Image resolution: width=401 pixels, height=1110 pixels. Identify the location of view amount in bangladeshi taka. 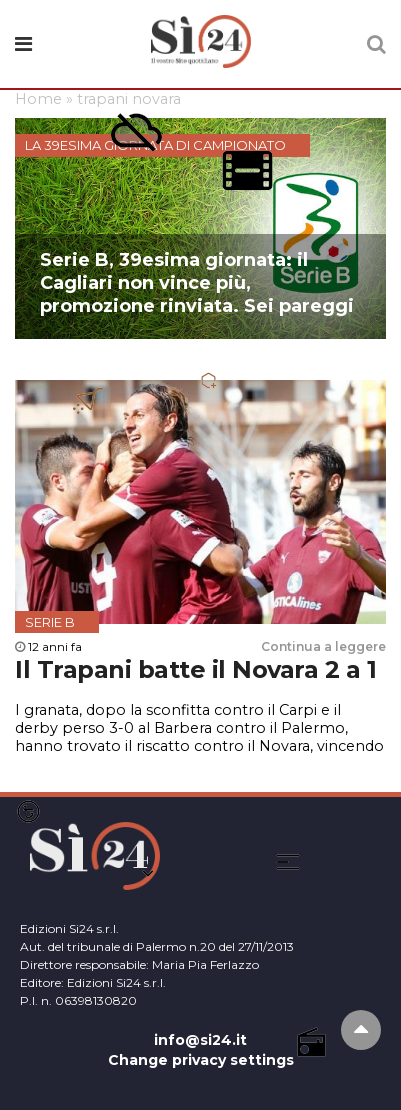
(28, 811).